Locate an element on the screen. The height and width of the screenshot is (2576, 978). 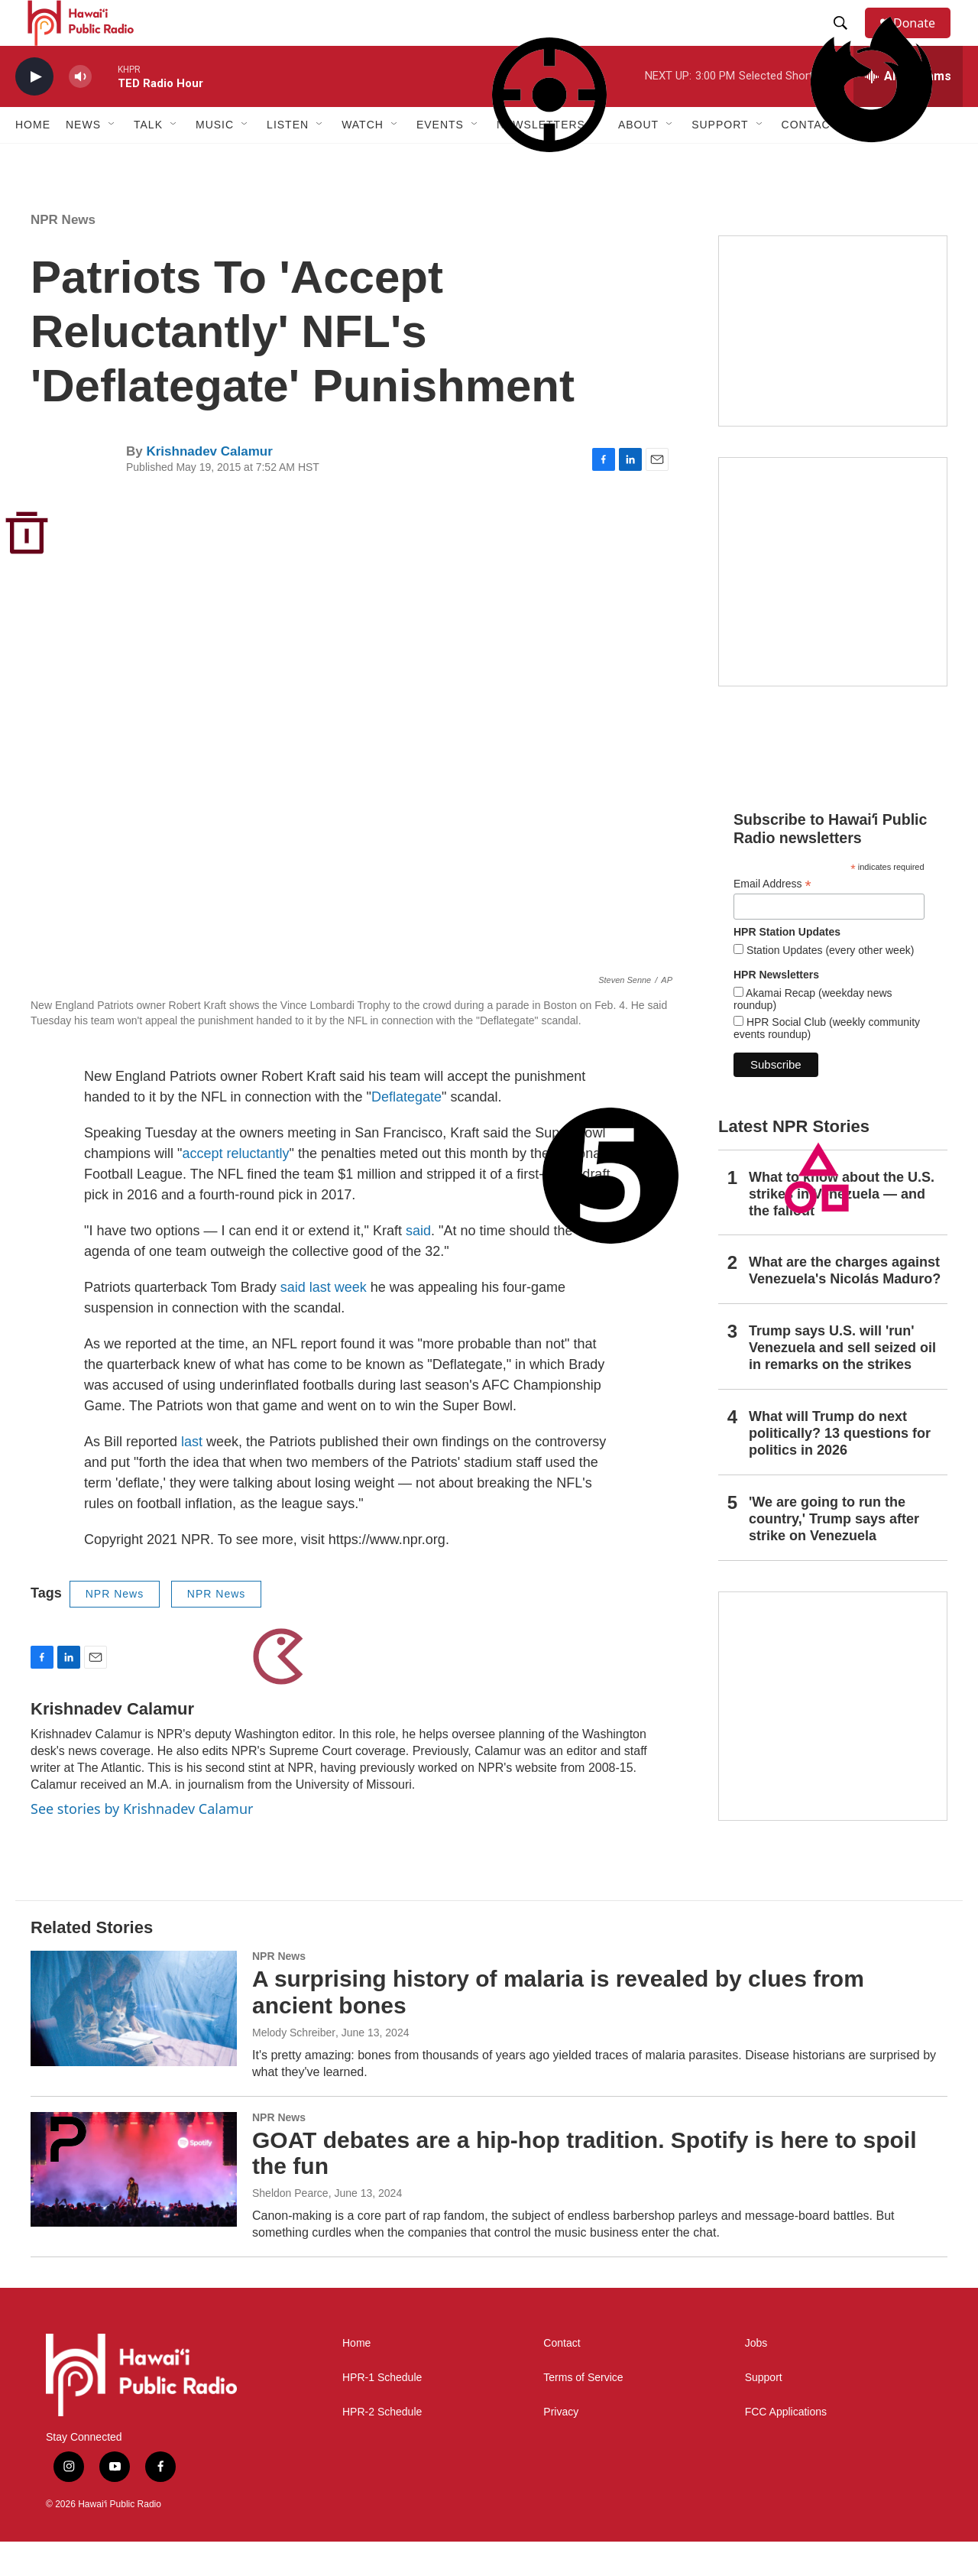
JUnit 5 testing framework logo is located at coordinates (610, 1176).